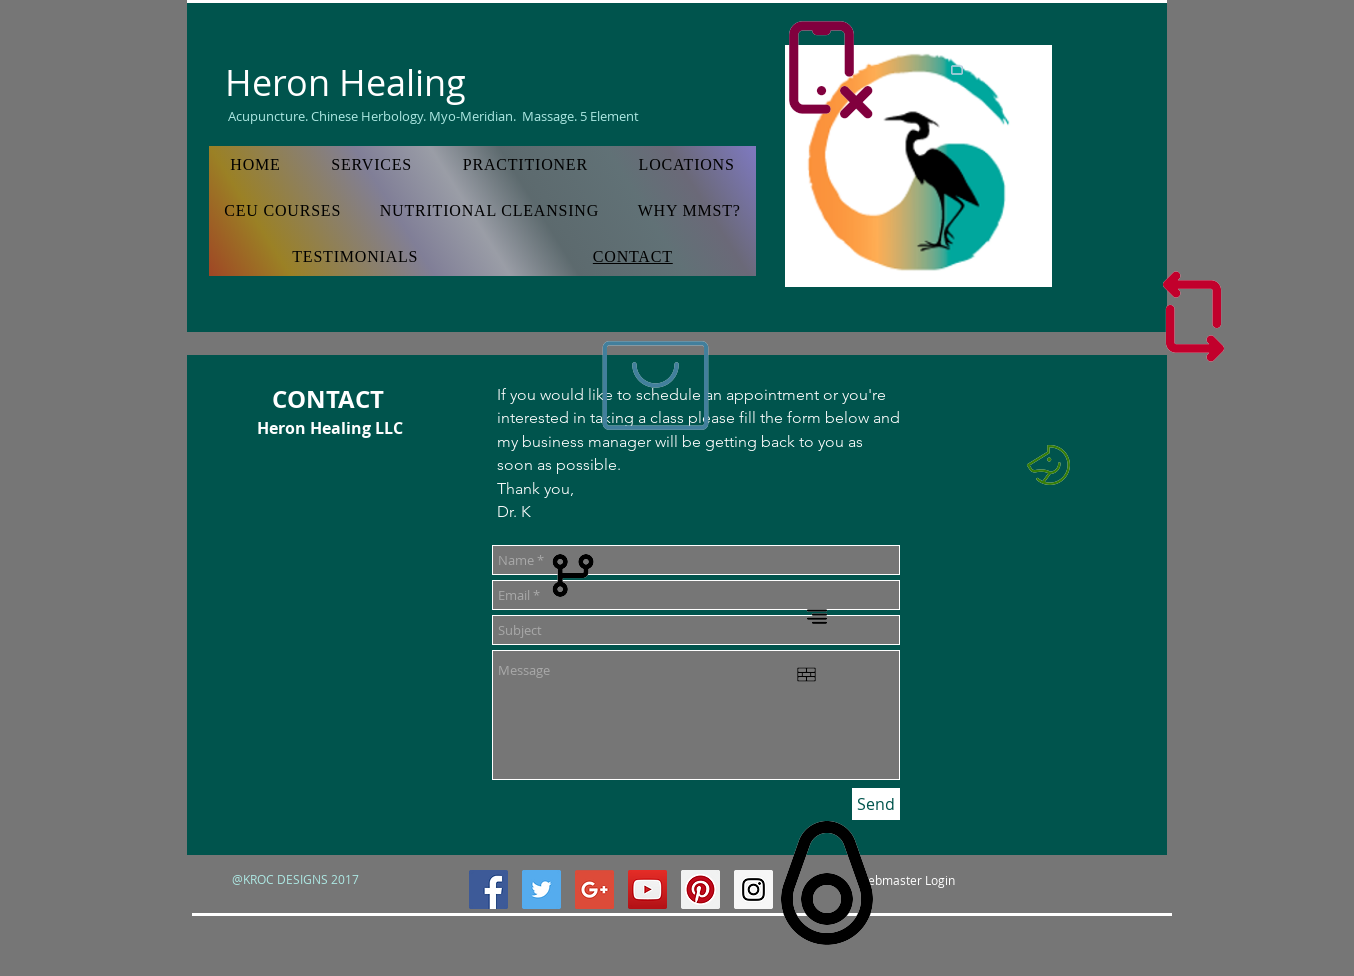 The width and height of the screenshot is (1354, 976). What do you see at coordinates (1193, 316) in the screenshot?
I see `rotate your device orientation` at bounding box center [1193, 316].